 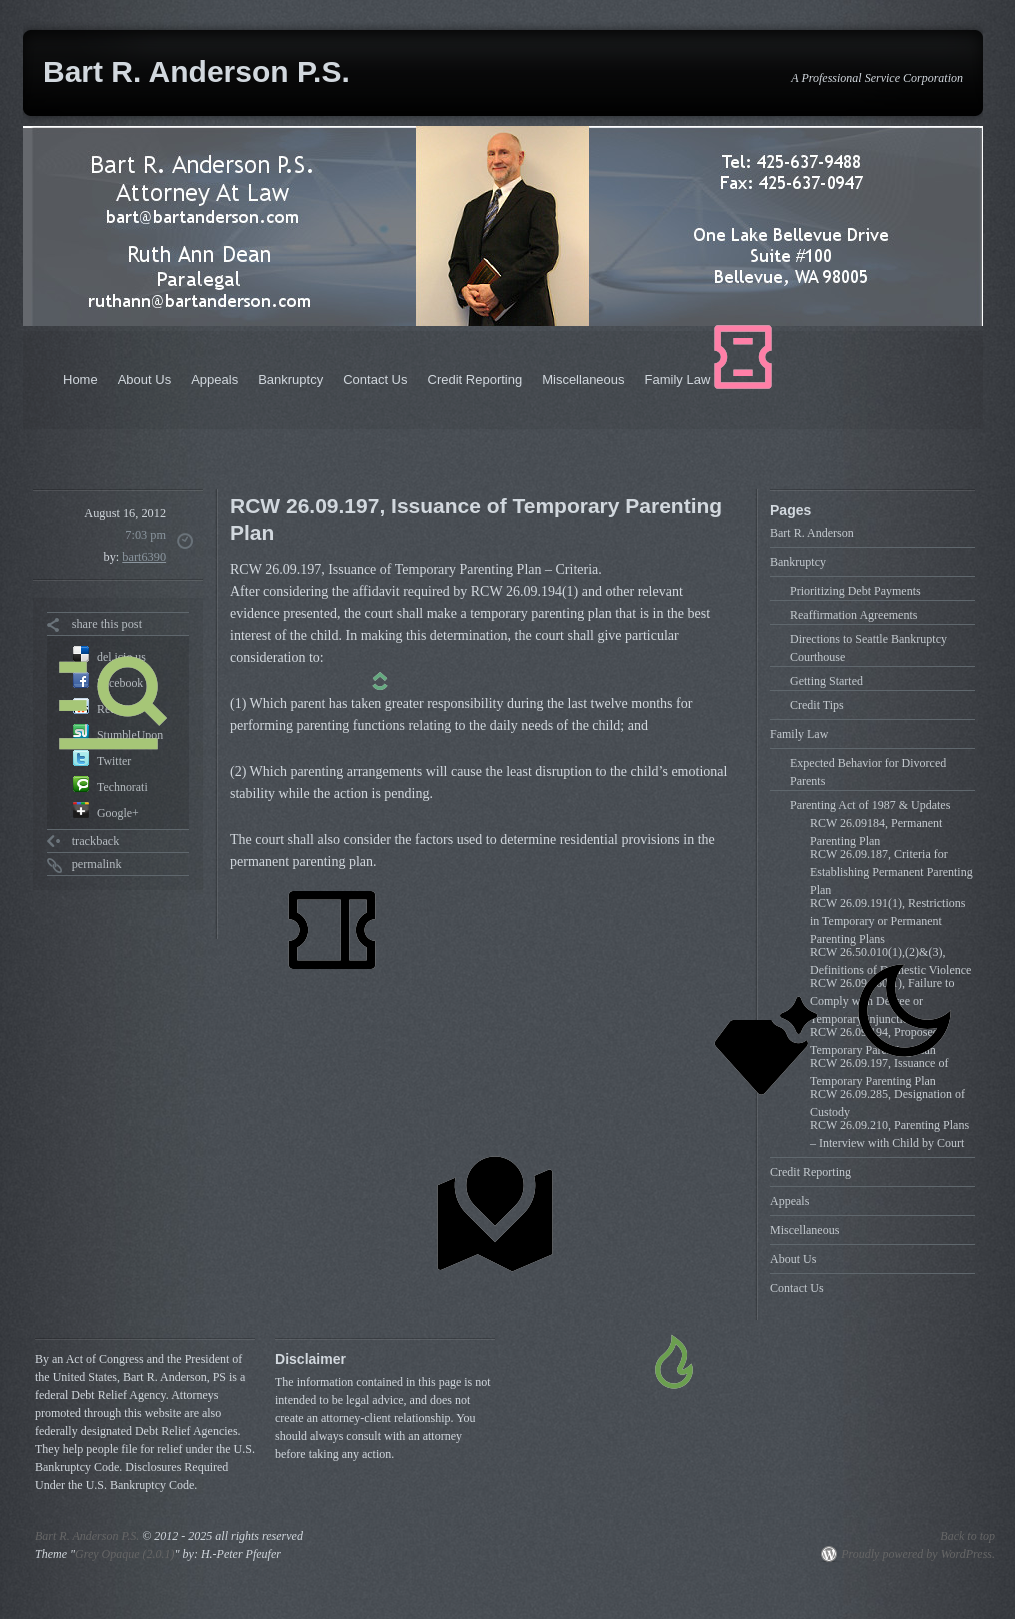 I want to click on open clickup app, so click(x=380, y=681).